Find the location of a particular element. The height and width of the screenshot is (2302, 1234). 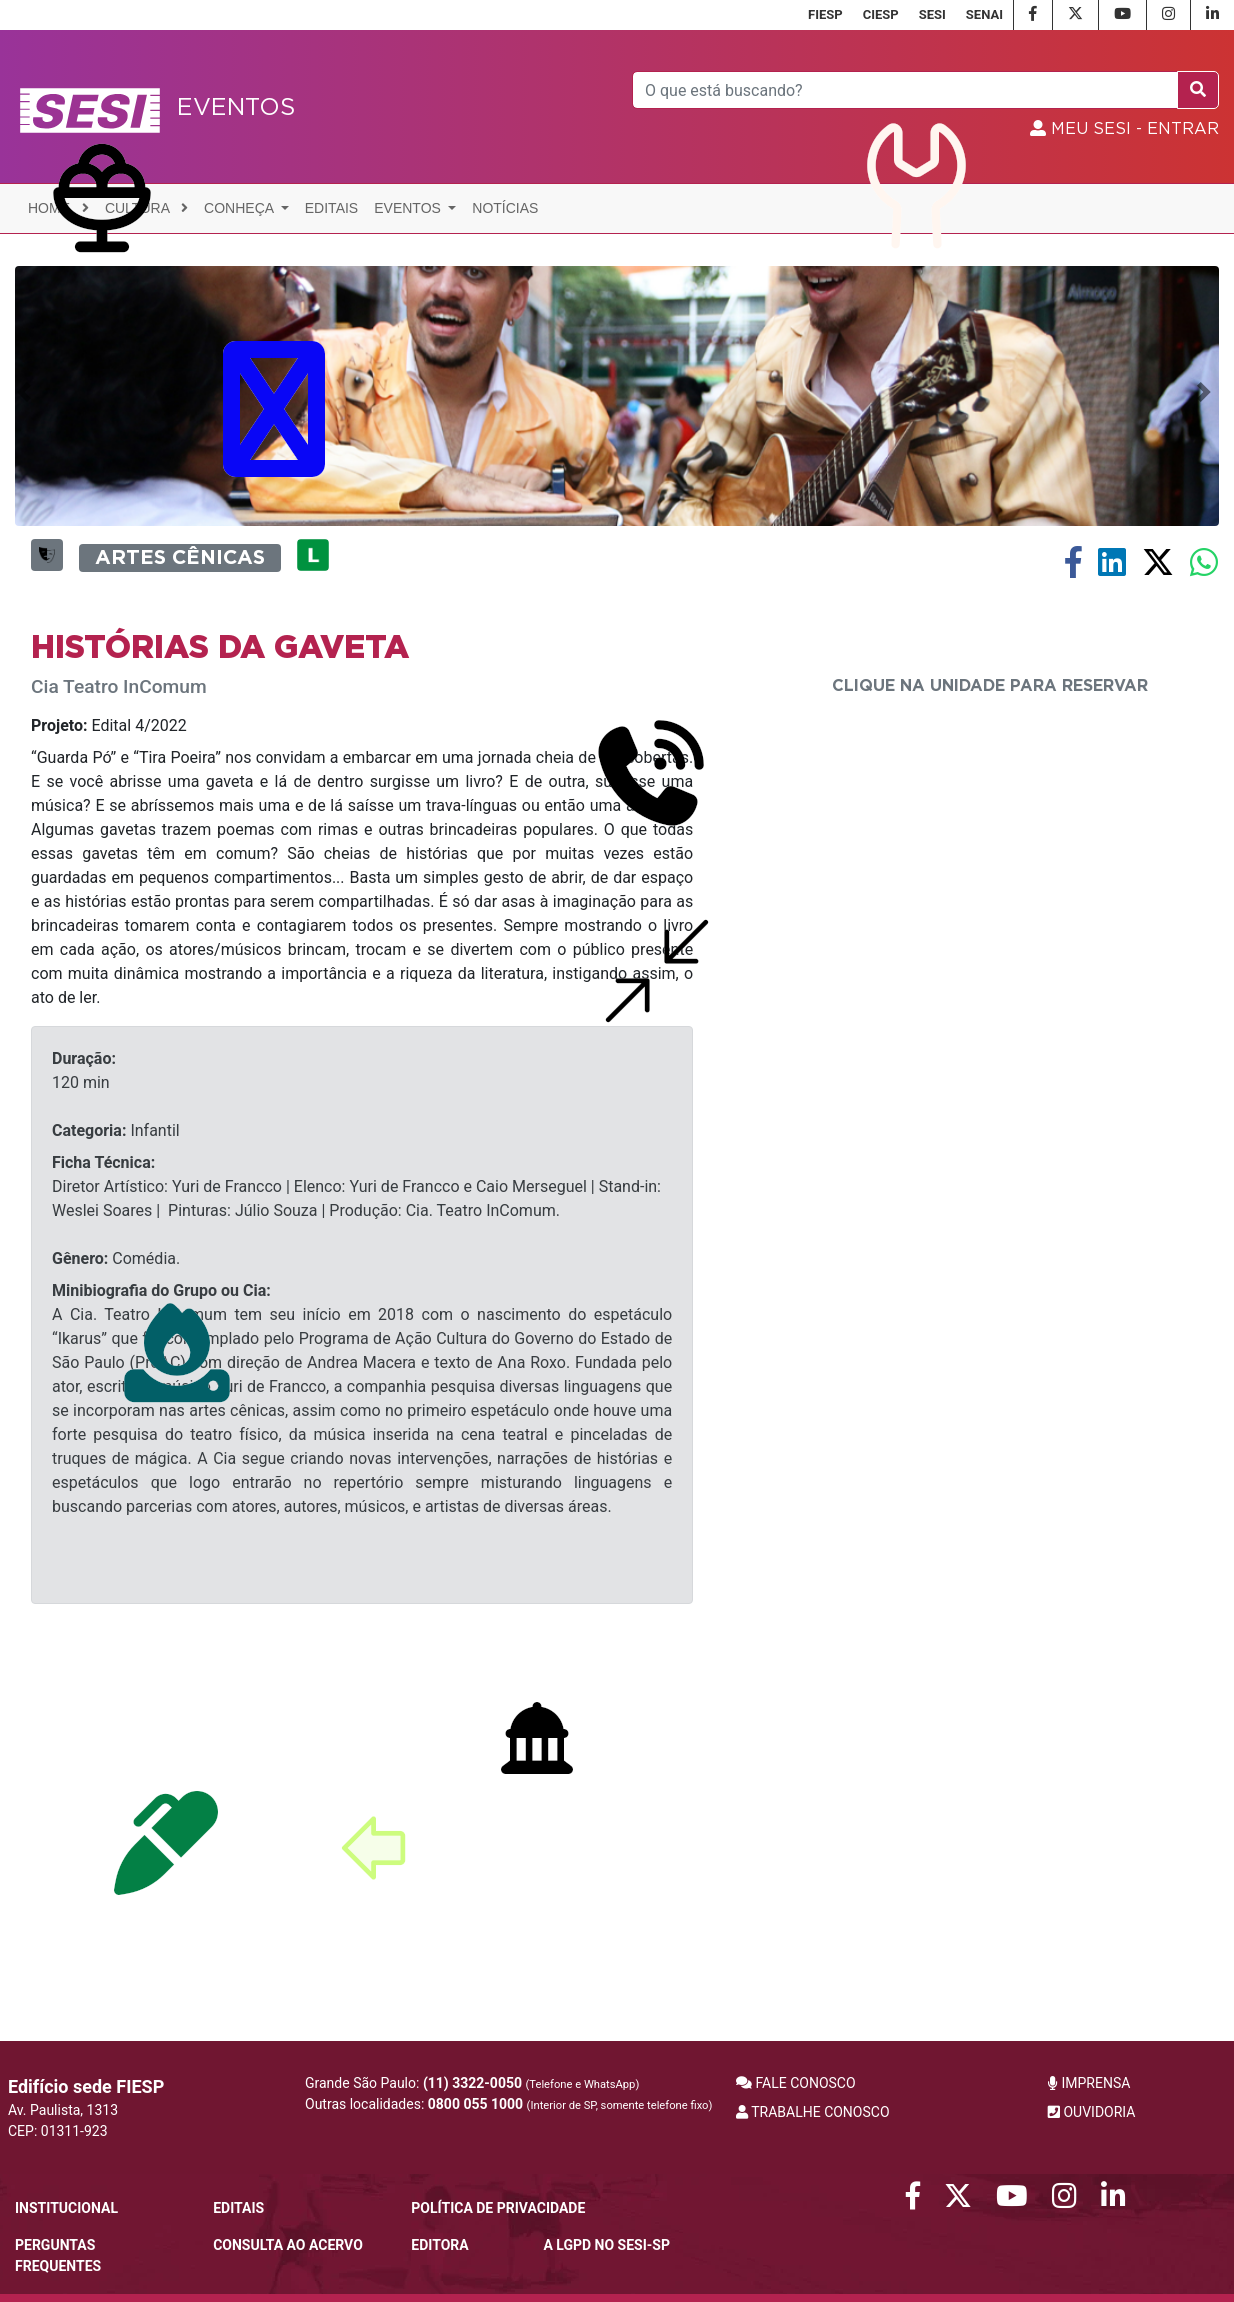

select the marker or highlighter tool is located at coordinates (166, 1843).